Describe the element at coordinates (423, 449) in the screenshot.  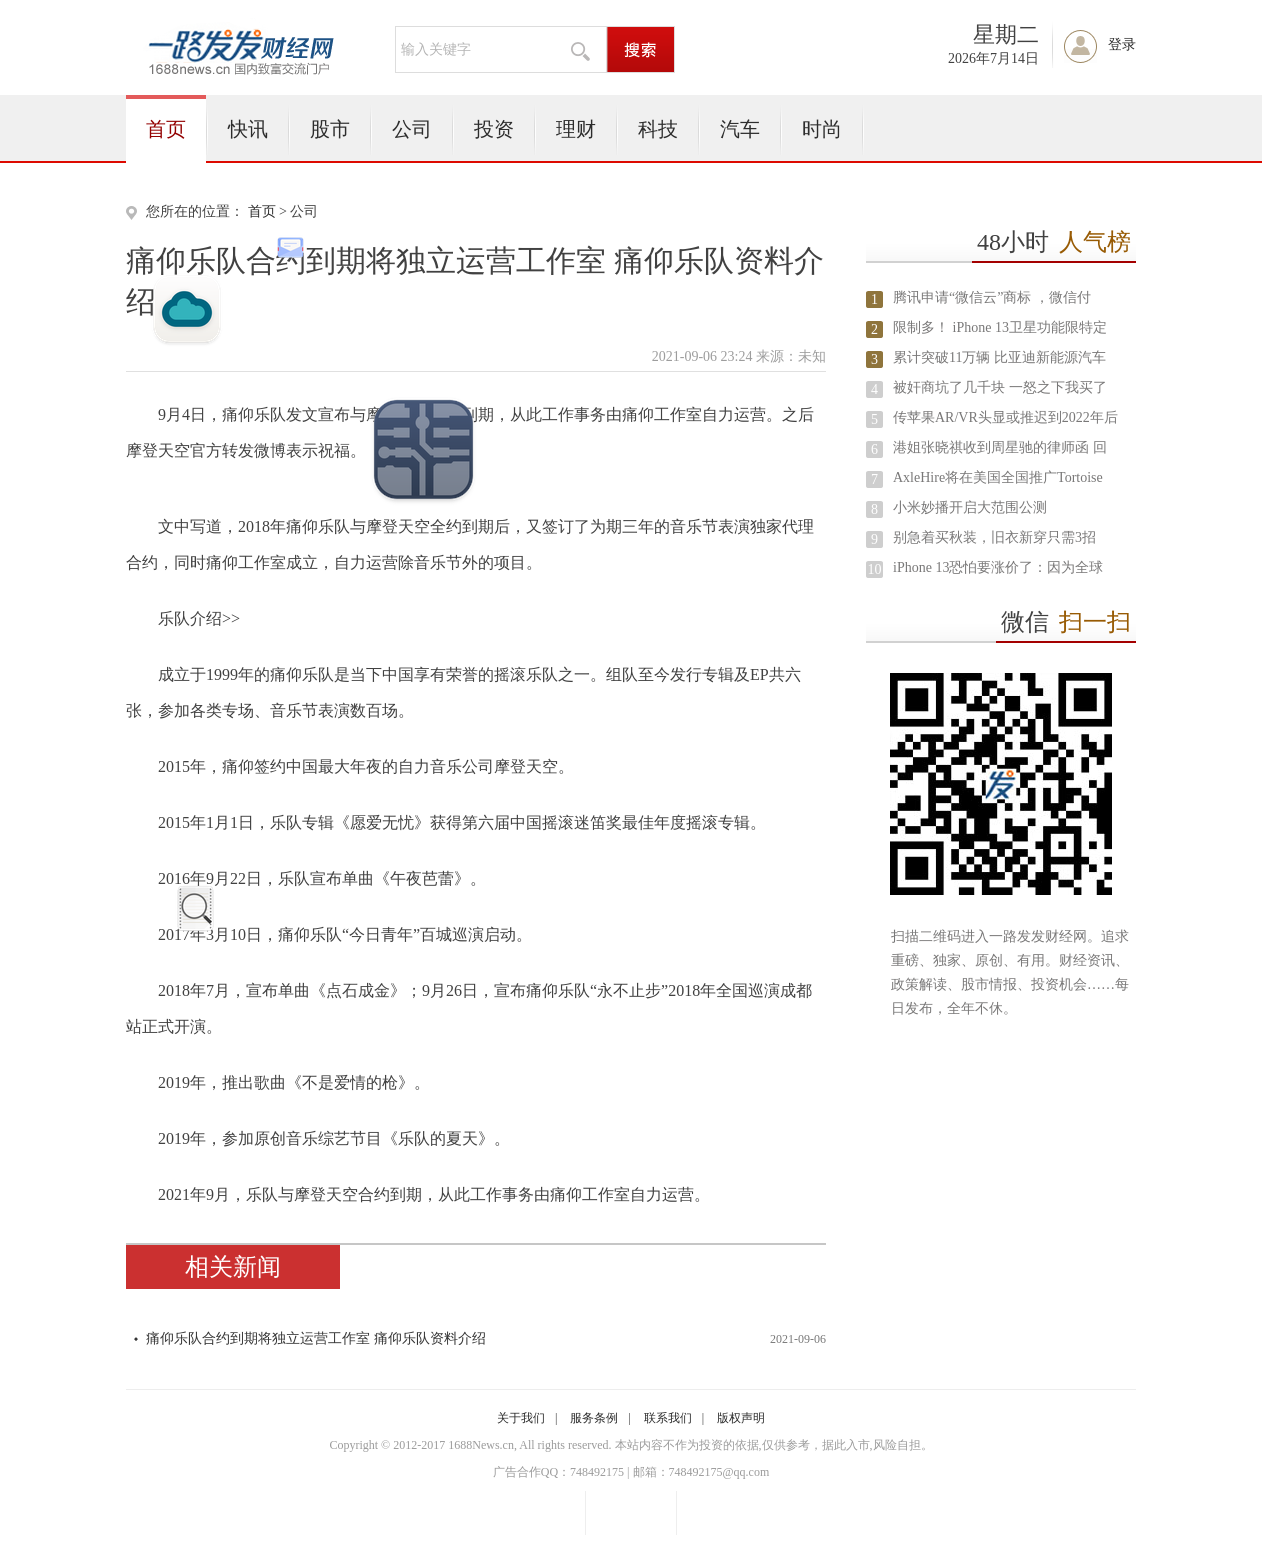
I see `open gerbview nightly app for viewing gerber PCB files` at that location.